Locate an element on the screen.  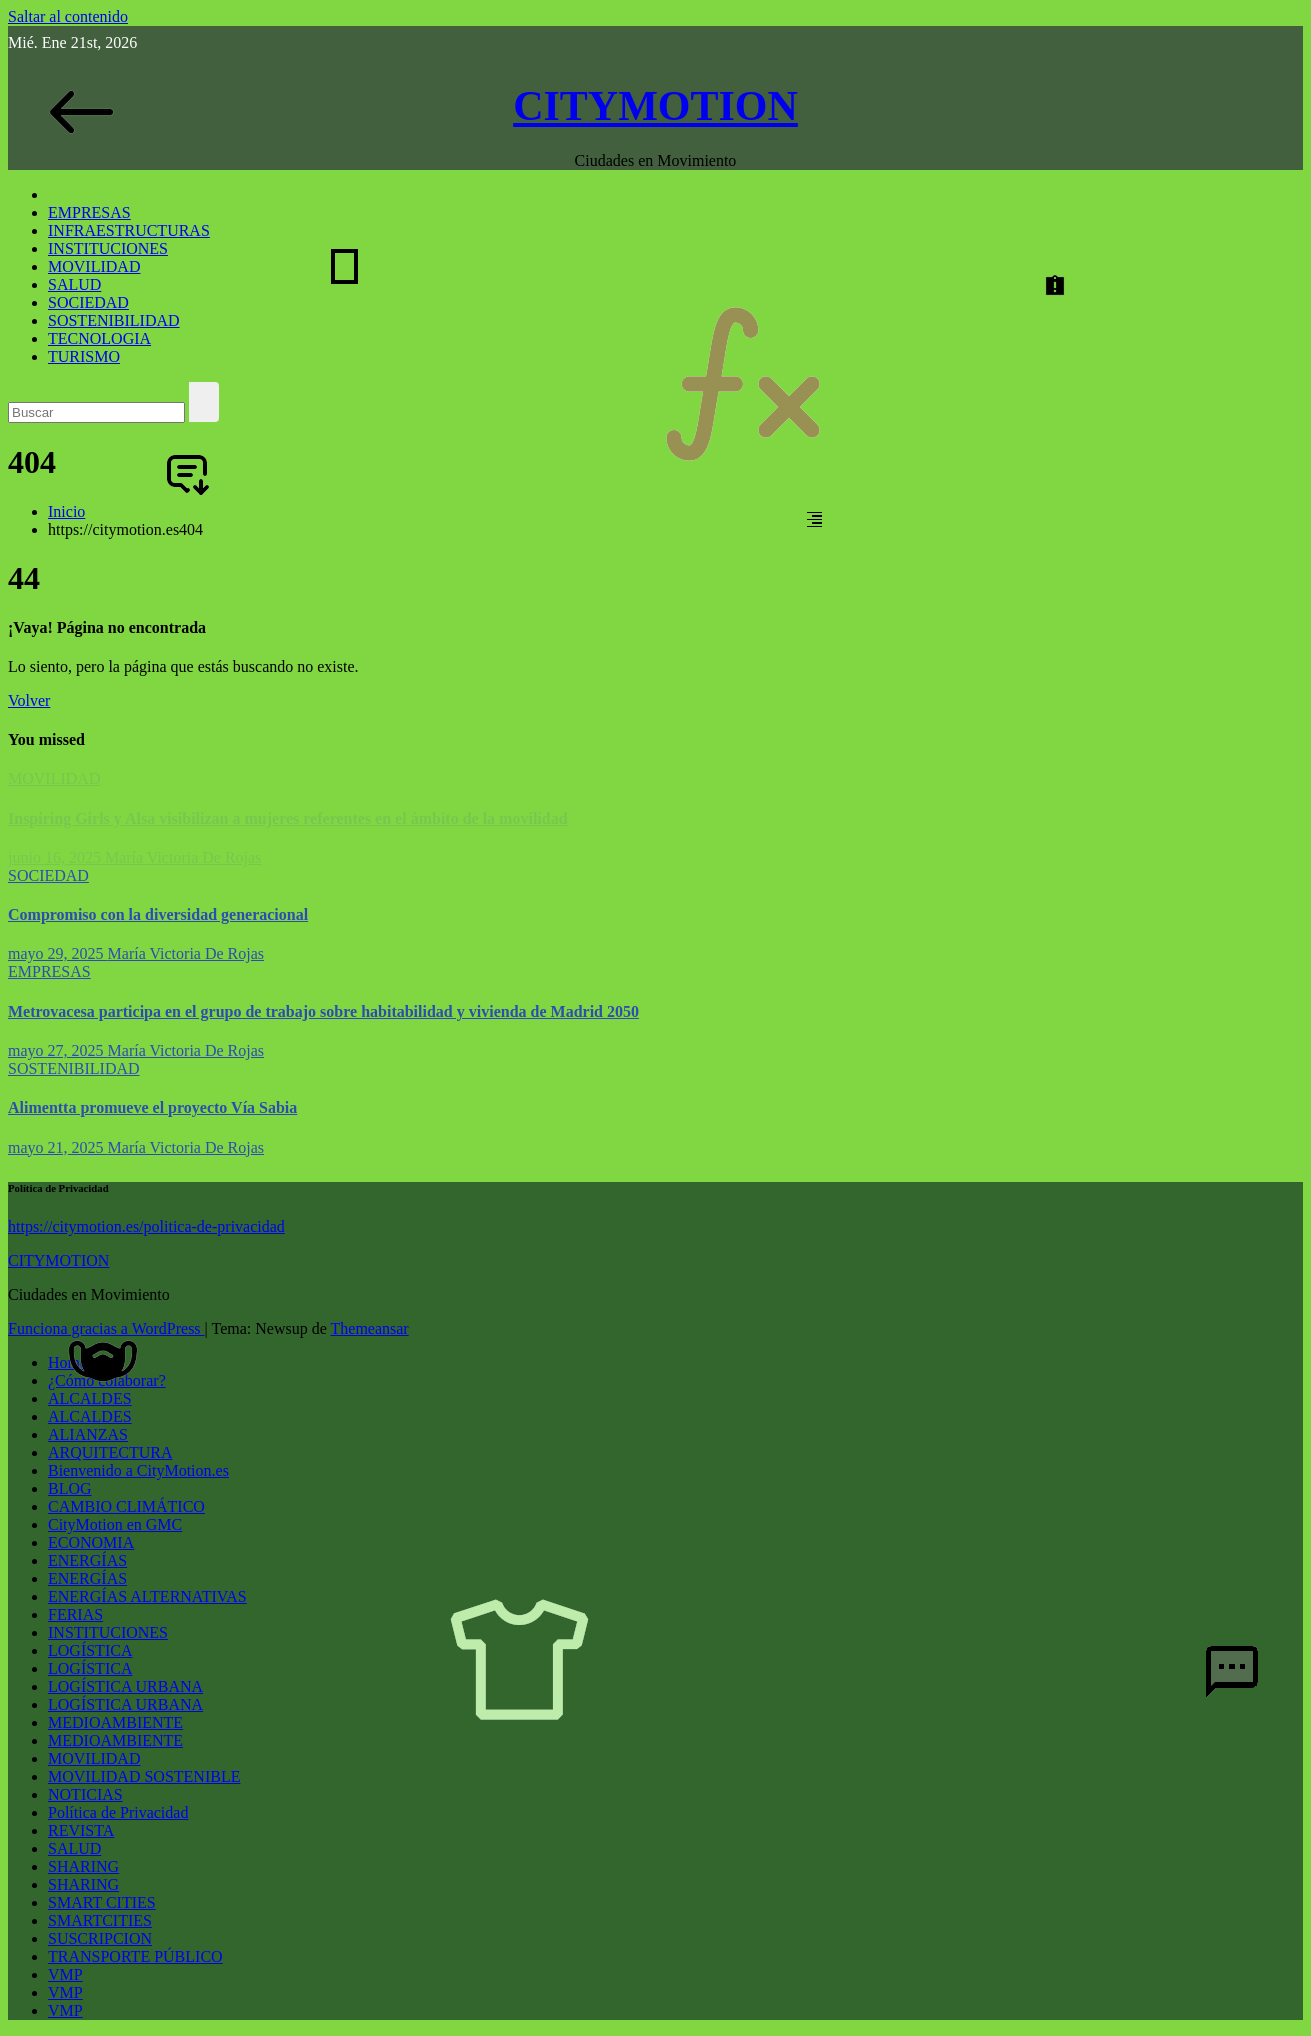
indicates mask required or health safety guidelines is located at coordinates (103, 1361).